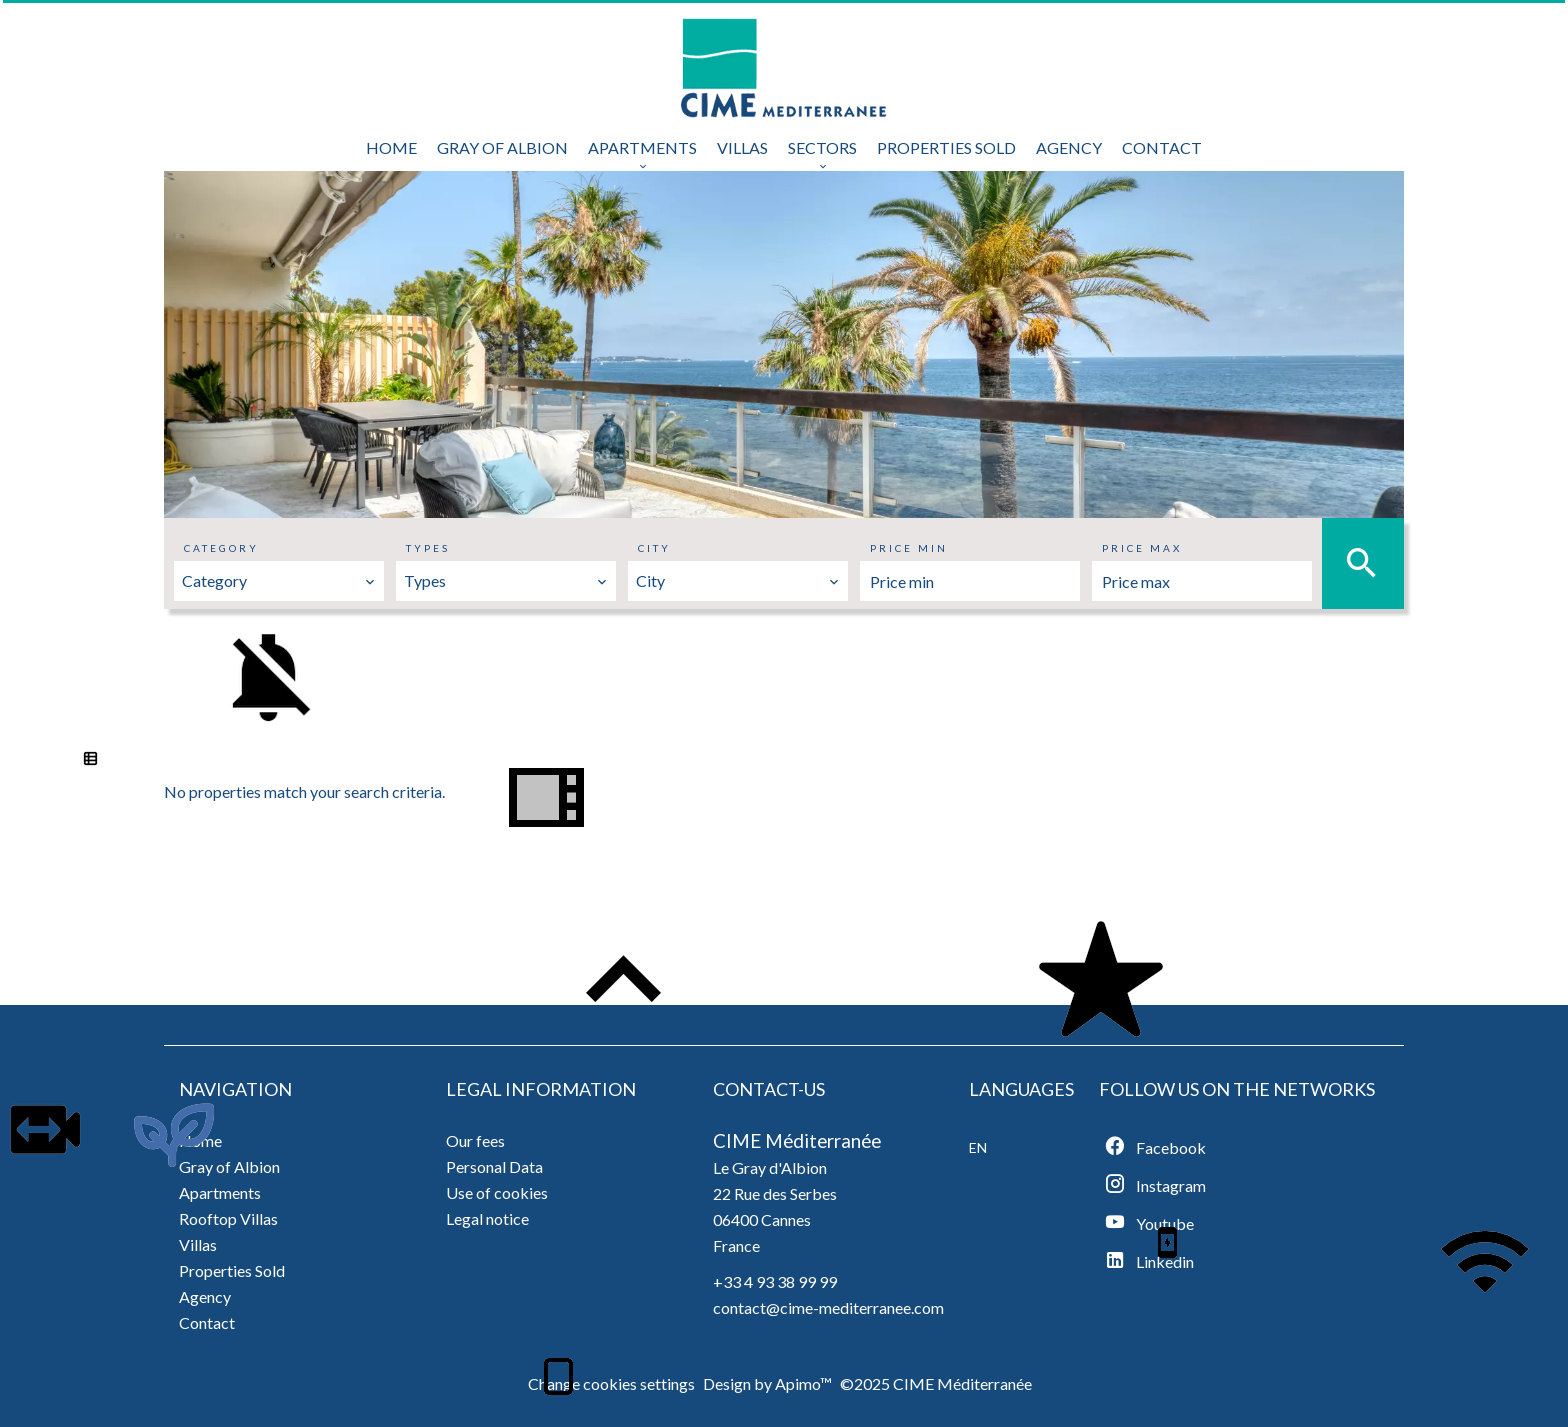  What do you see at coordinates (1167, 1242) in the screenshot?
I see `find nearby charging stations` at bounding box center [1167, 1242].